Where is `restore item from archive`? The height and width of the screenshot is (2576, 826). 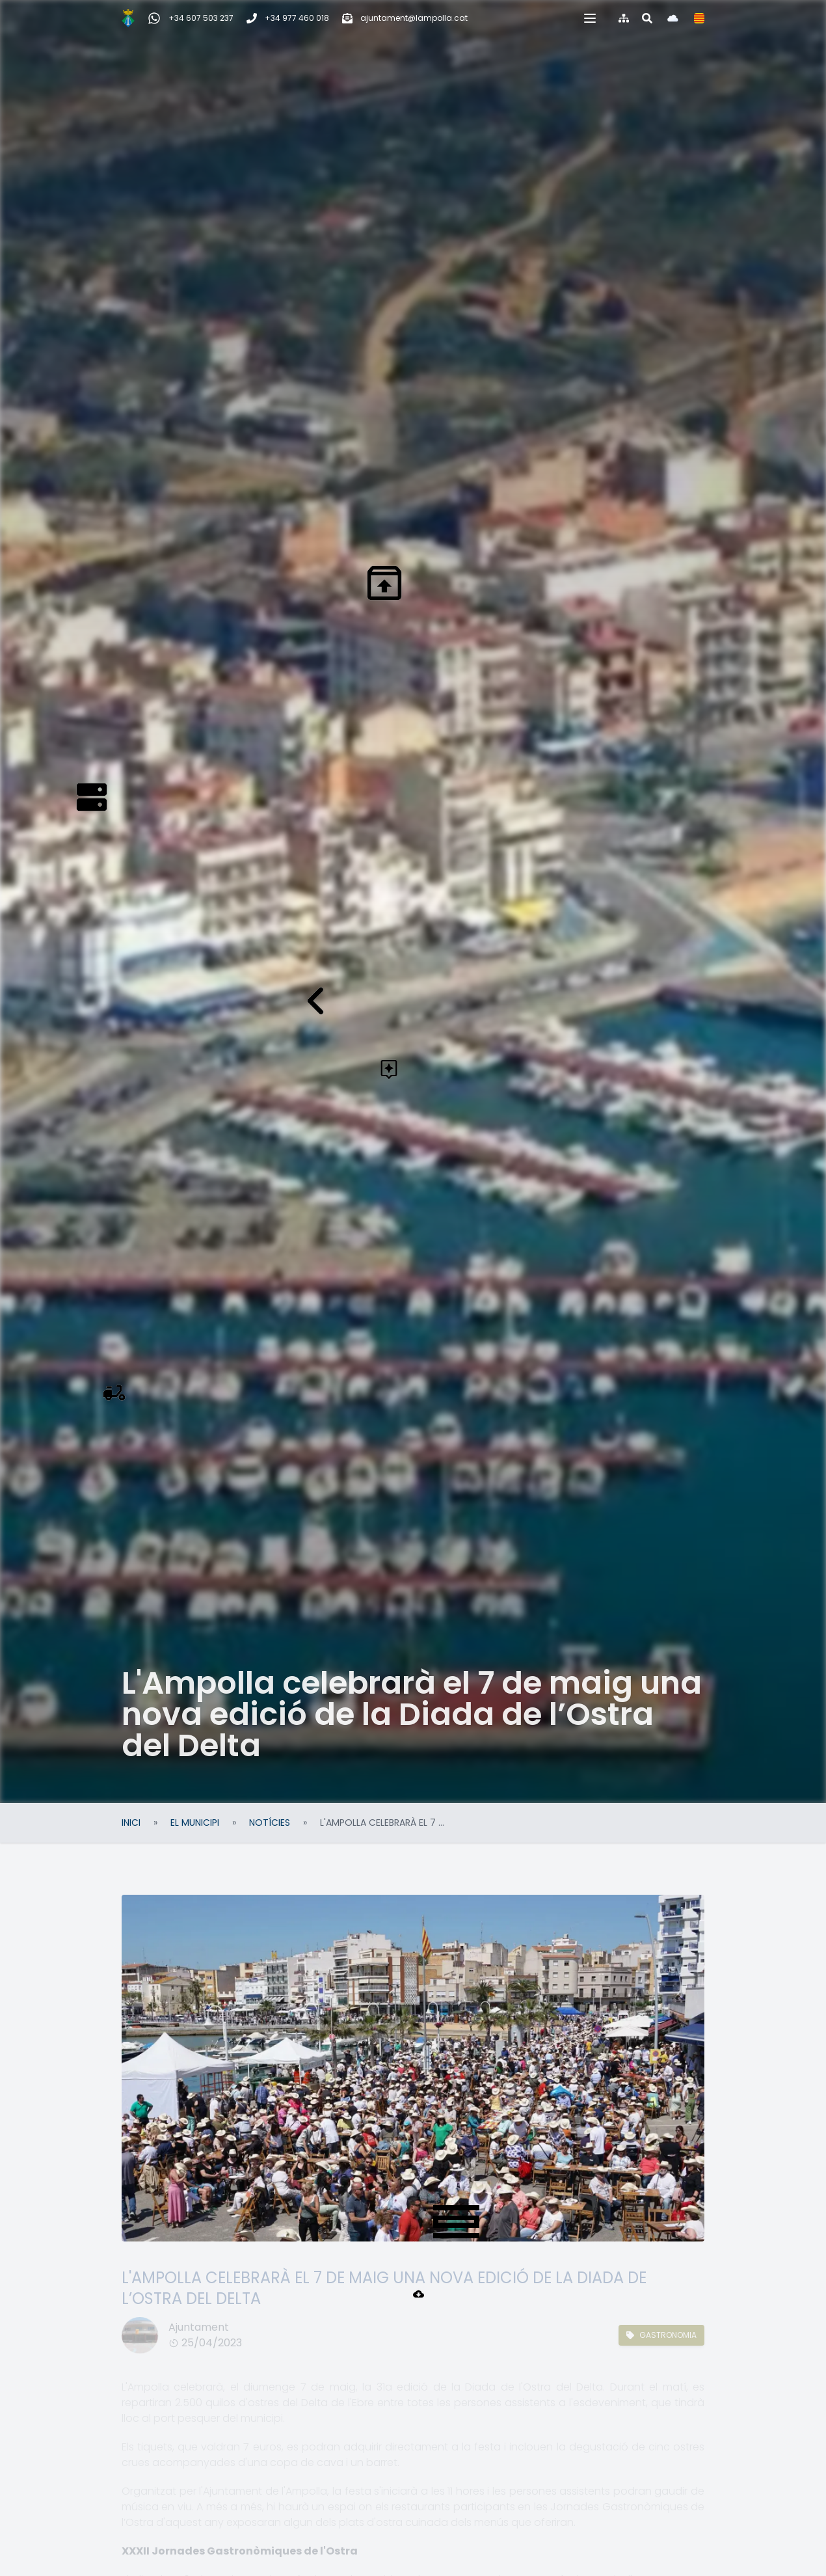 restore item from archive is located at coordinates (384, 583).